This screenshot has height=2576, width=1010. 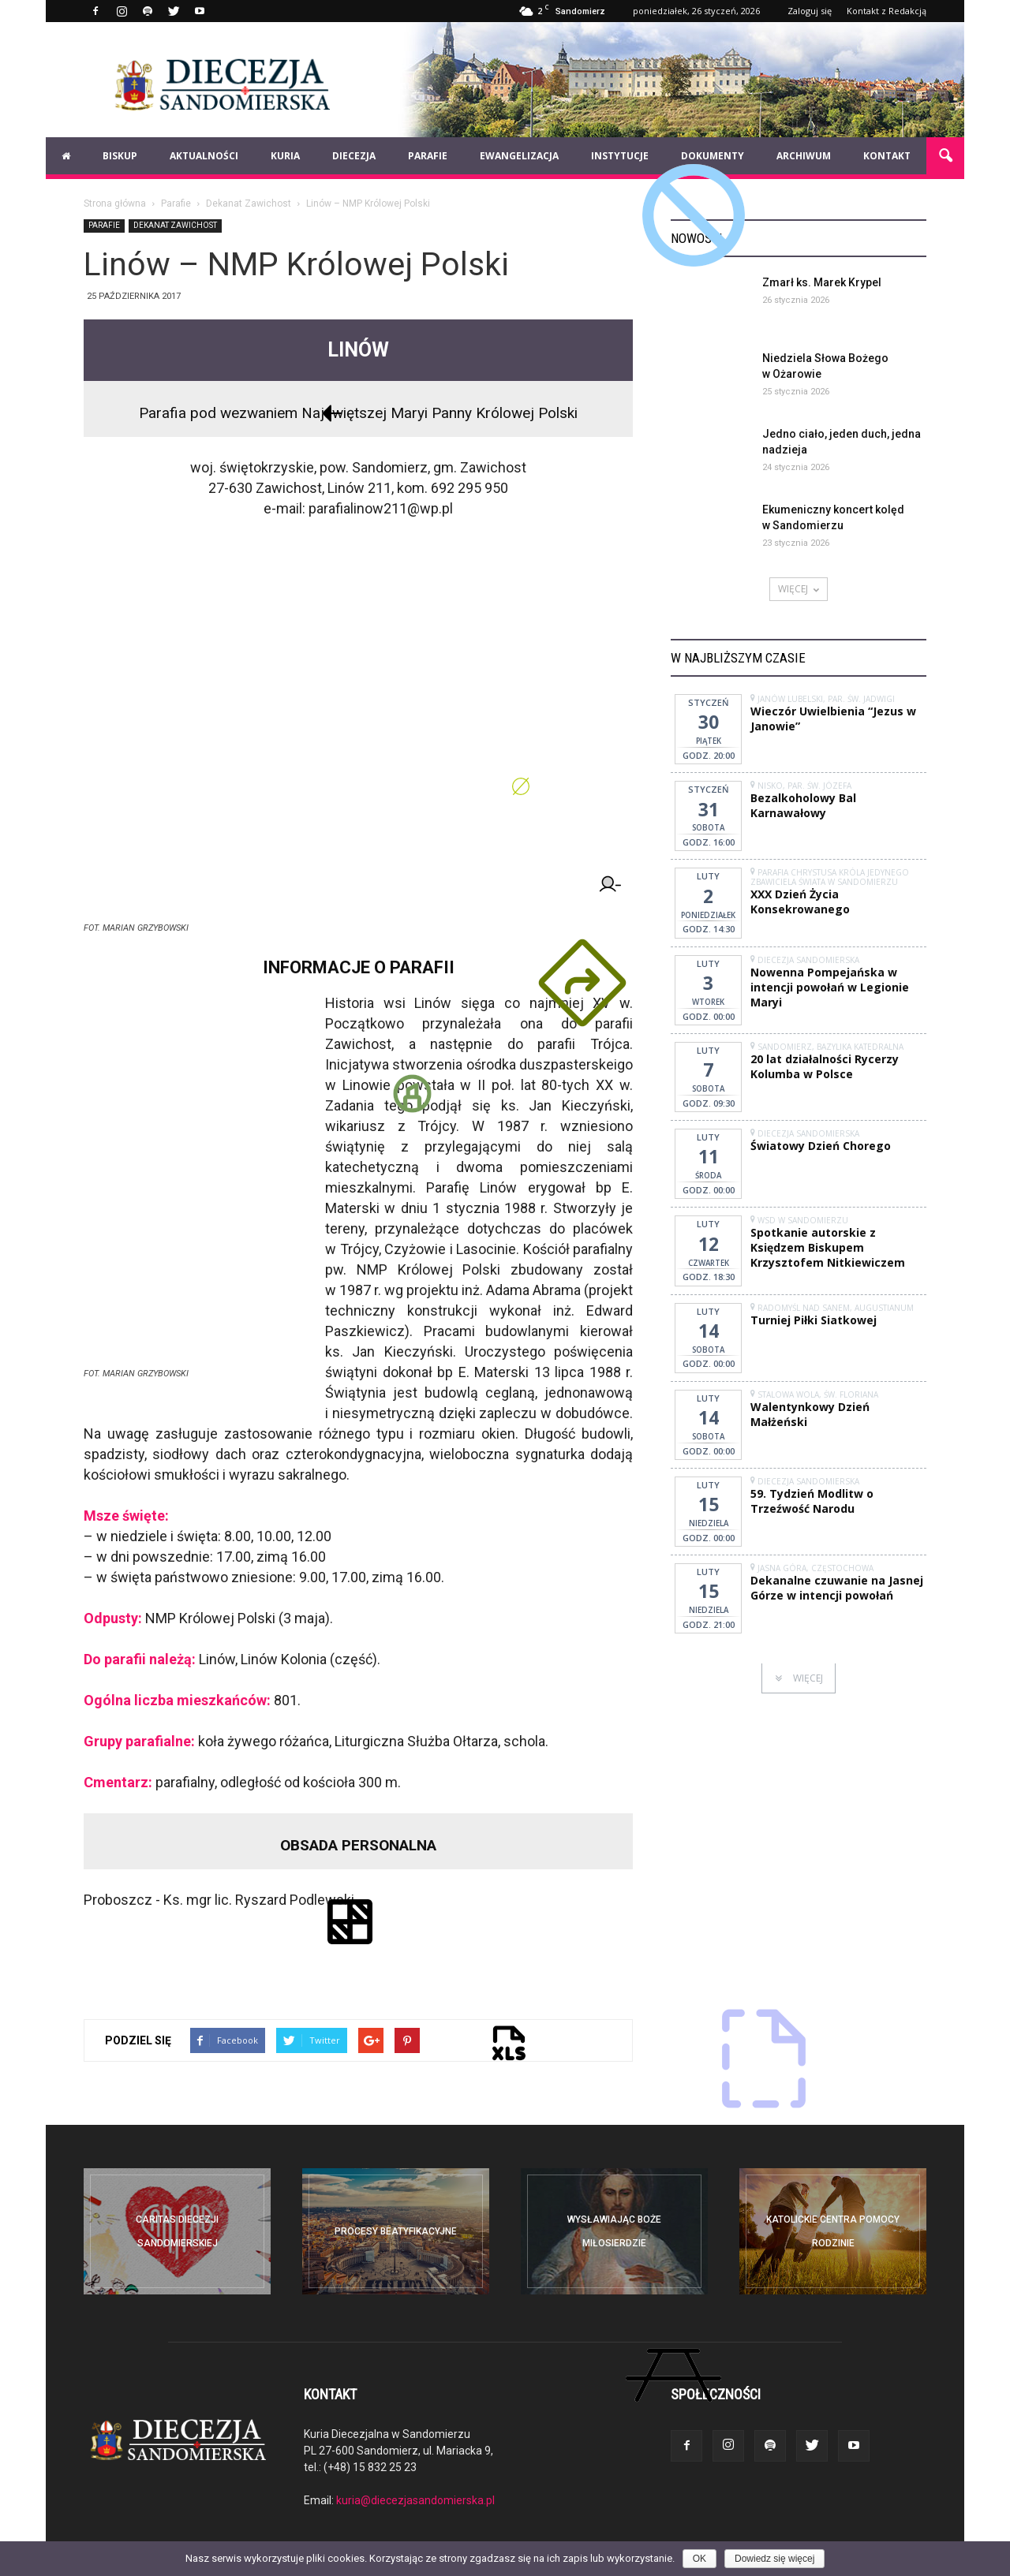 I want to click on indicates an empty or null state, so click(x=521, y=786).